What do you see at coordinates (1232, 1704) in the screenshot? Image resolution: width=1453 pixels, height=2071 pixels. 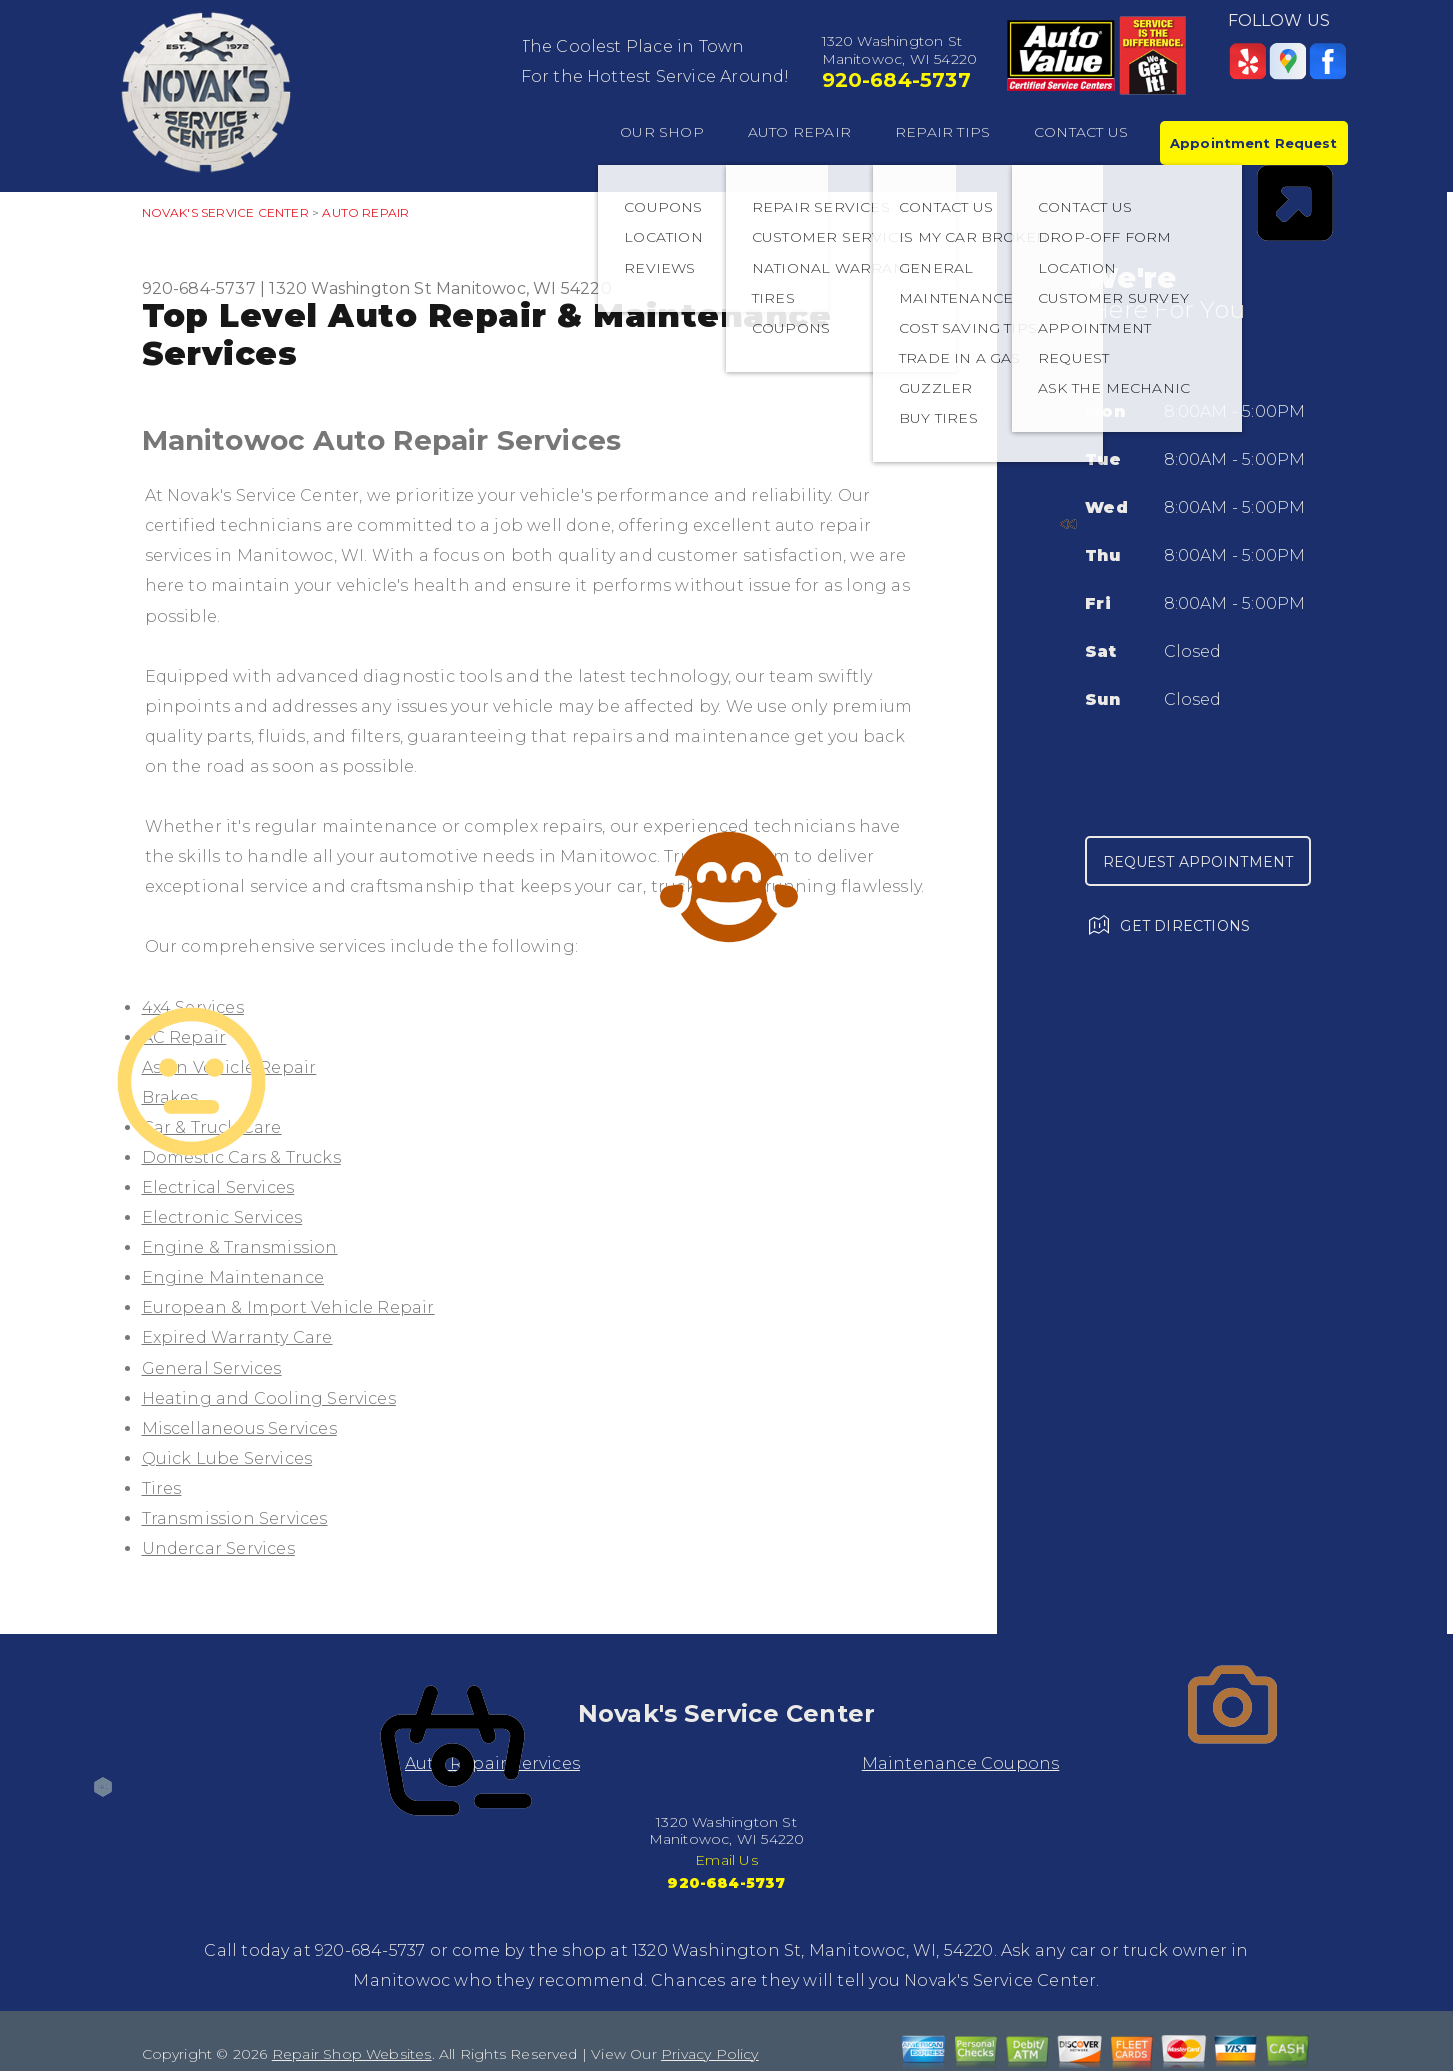 I see `take a photo` at bounding box center [1232, 1704].